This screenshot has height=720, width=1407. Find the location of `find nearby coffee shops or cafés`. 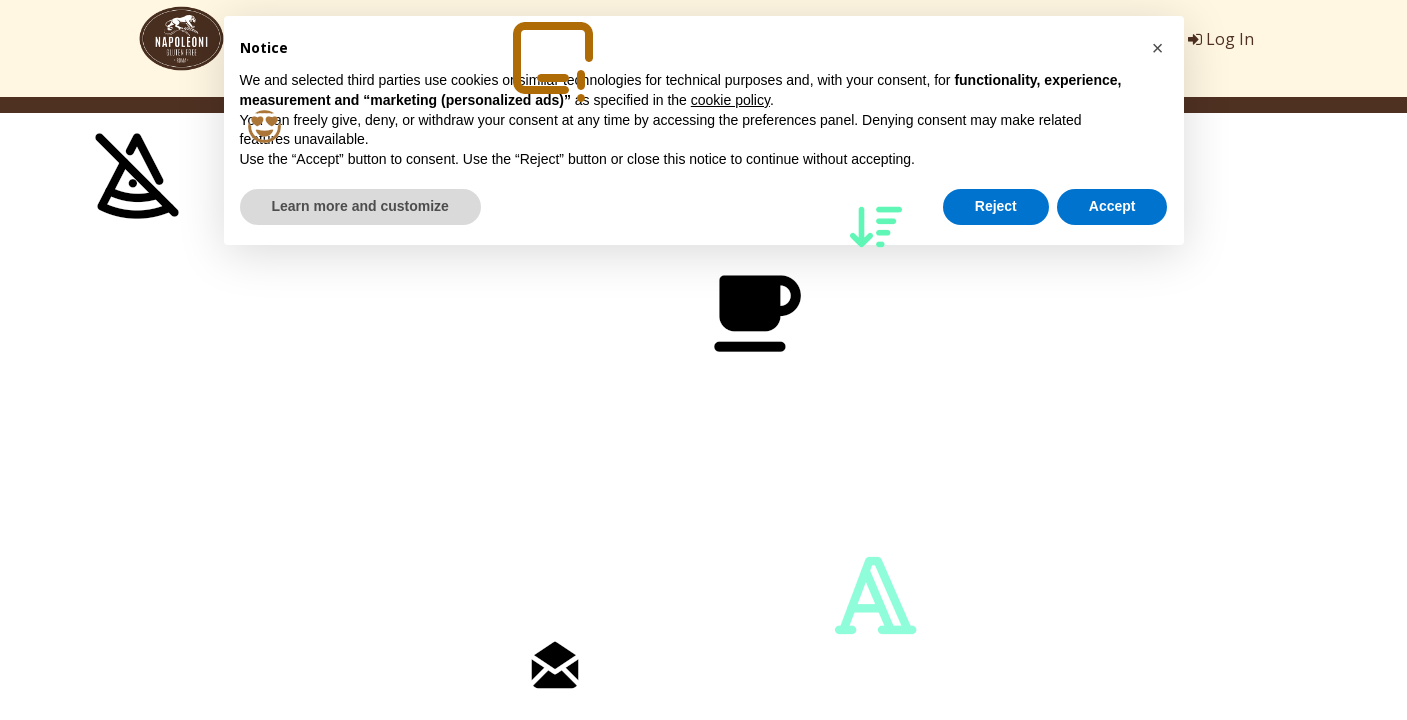

find nearby coffee shops or cafés is located at coordinates (755, 311).